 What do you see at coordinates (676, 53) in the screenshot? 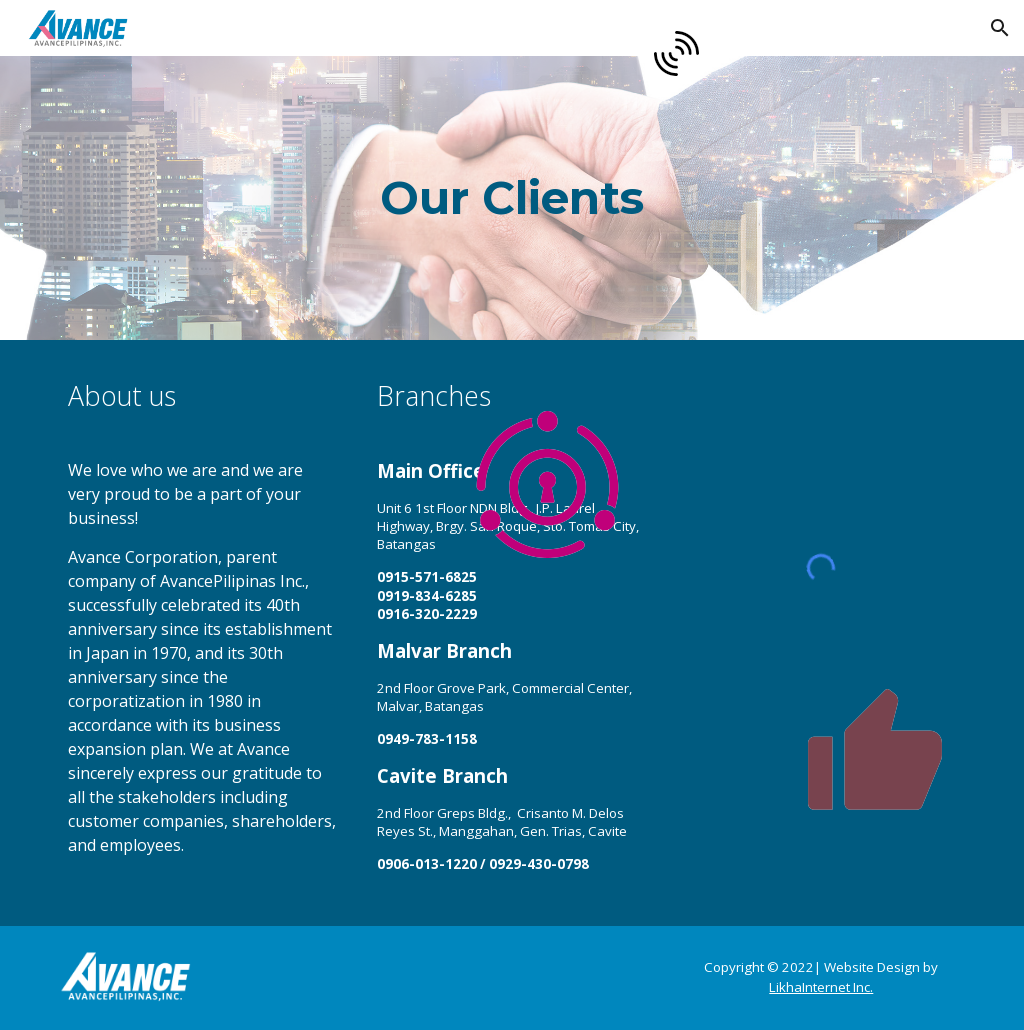
I see `sonarqube server logo` at bounding box center [676, 53].